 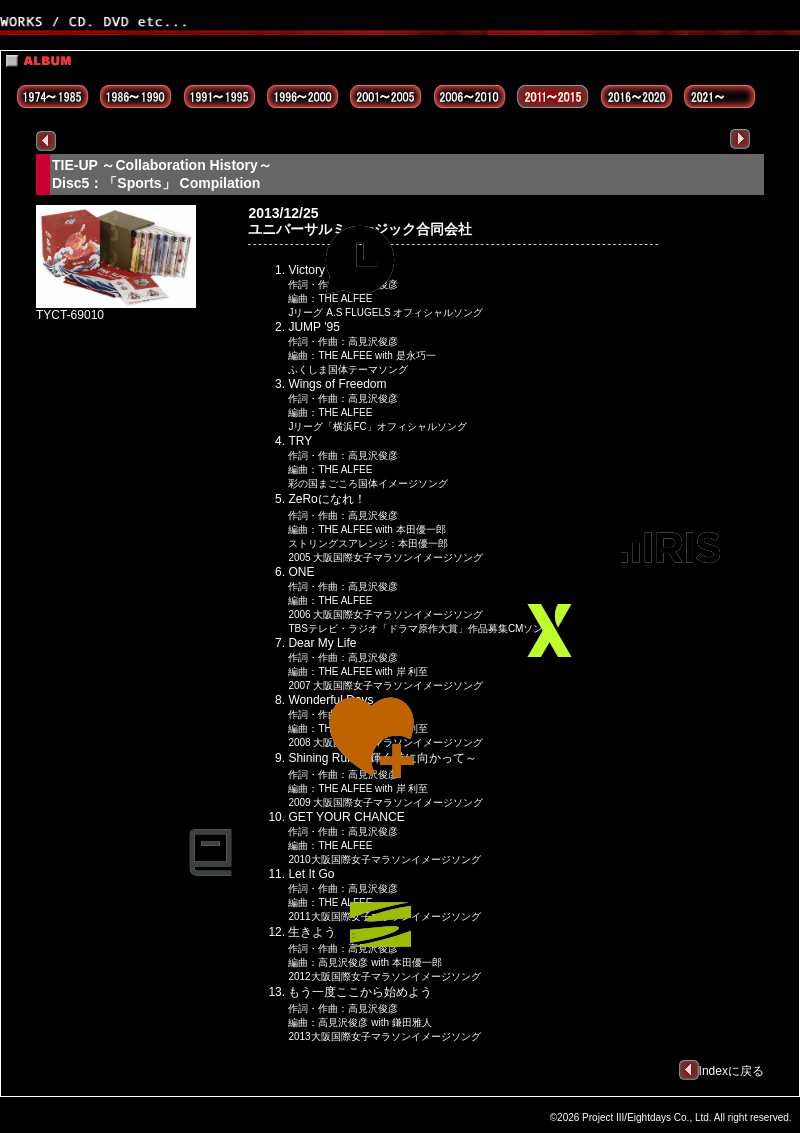 What do you see at coordinates (371, 735) in the screenshot?
I see `add to favorites` at bounding box center [371, 735].